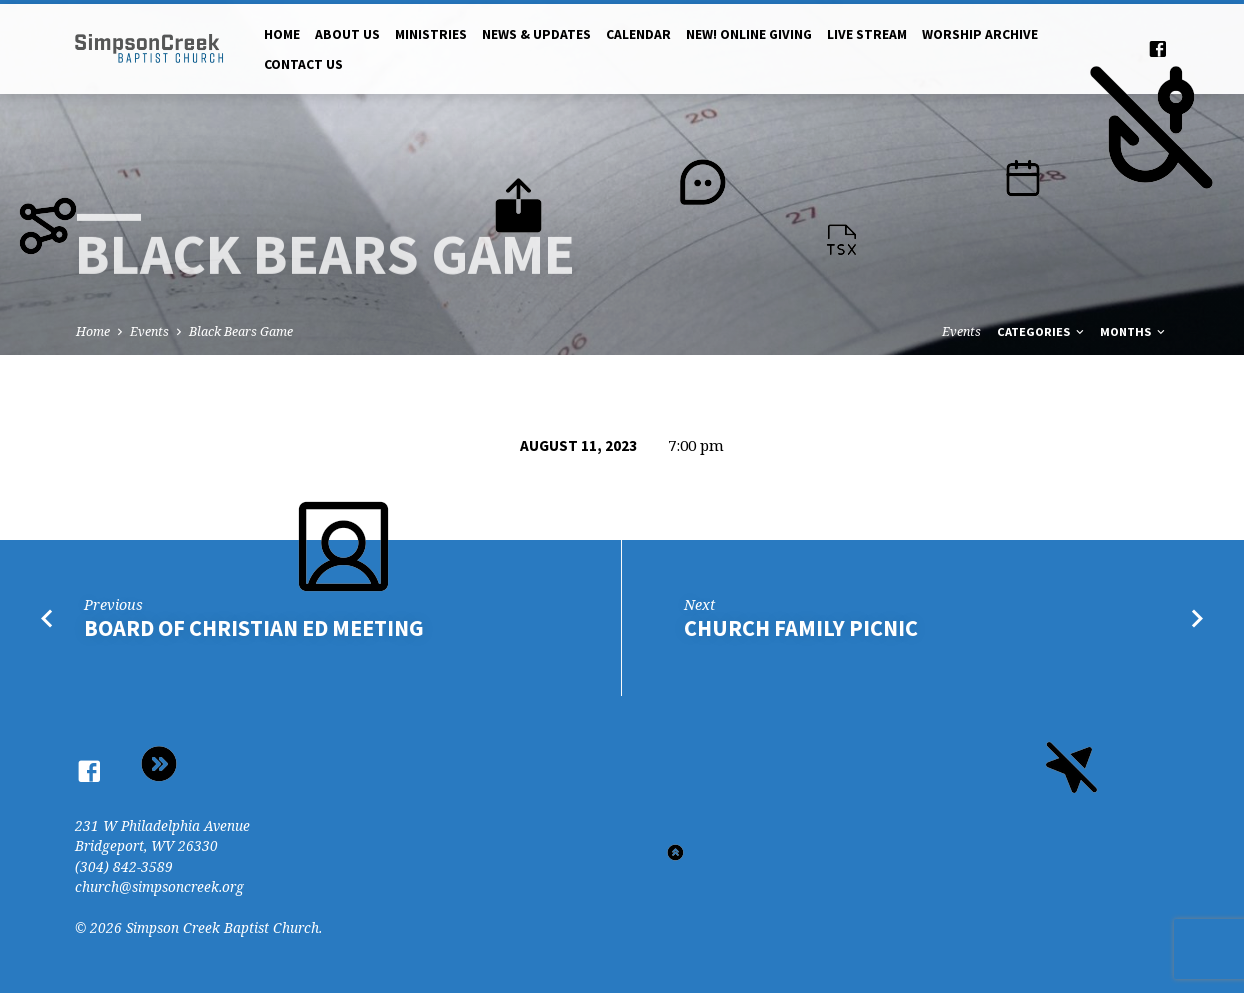 The image size is (1244, 993). What do you see at coordinates (842, 241) in the screenshot?
I see `a typescript react (.tsx) file` at bounding box center [842, 241].